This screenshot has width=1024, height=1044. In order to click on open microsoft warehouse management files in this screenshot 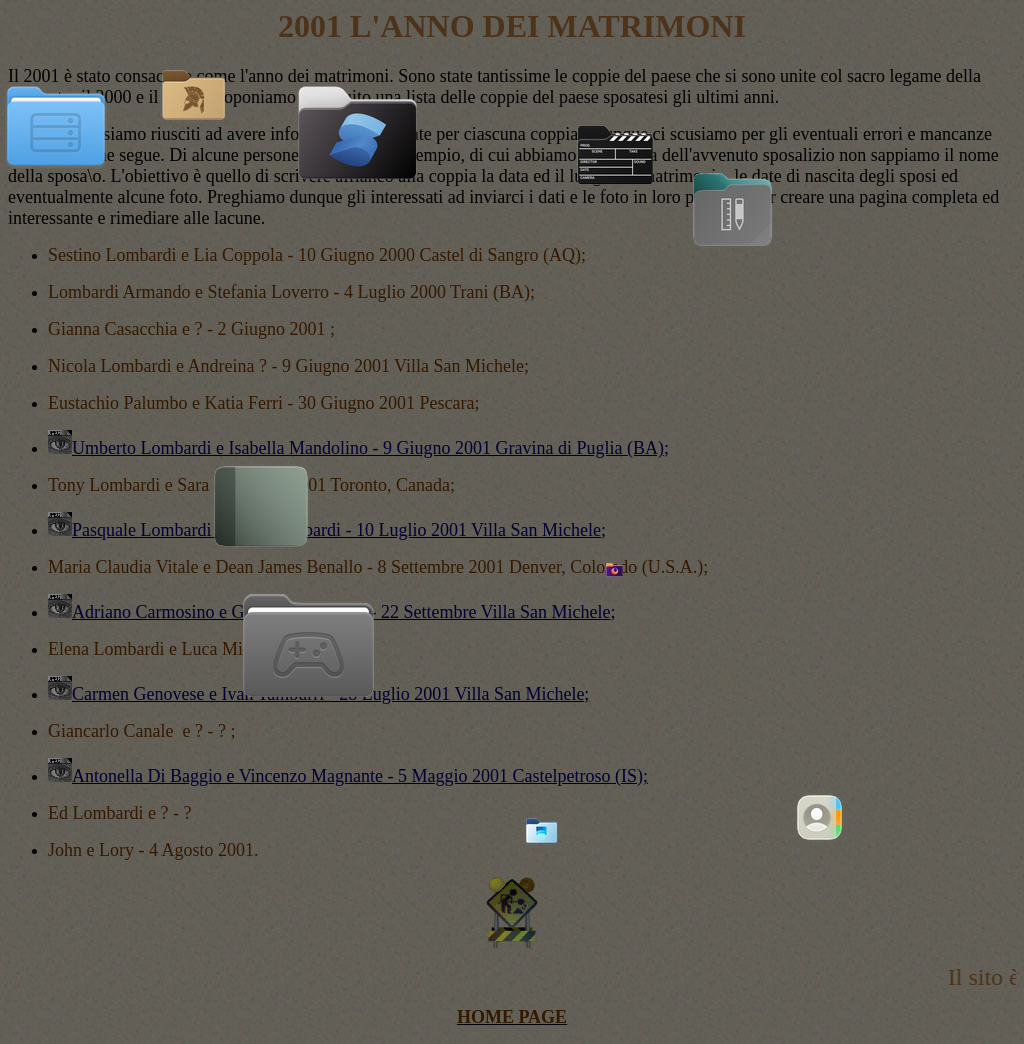, I will do `click(541, 831)`.